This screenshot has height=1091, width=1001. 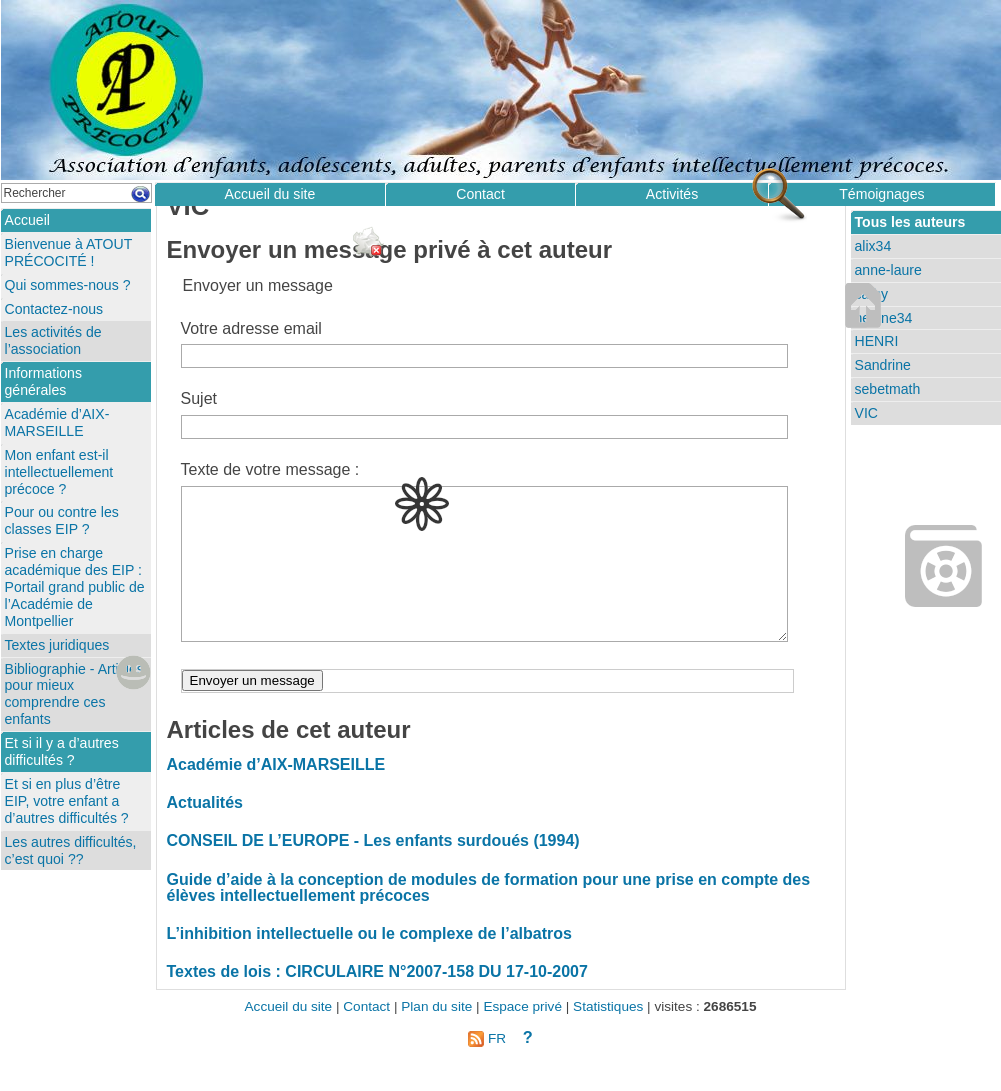 What do you see at coordinates (133, 672) in the screenshot?
I see `add an emoji or reaction to a message` at bounding box center [133, 672].